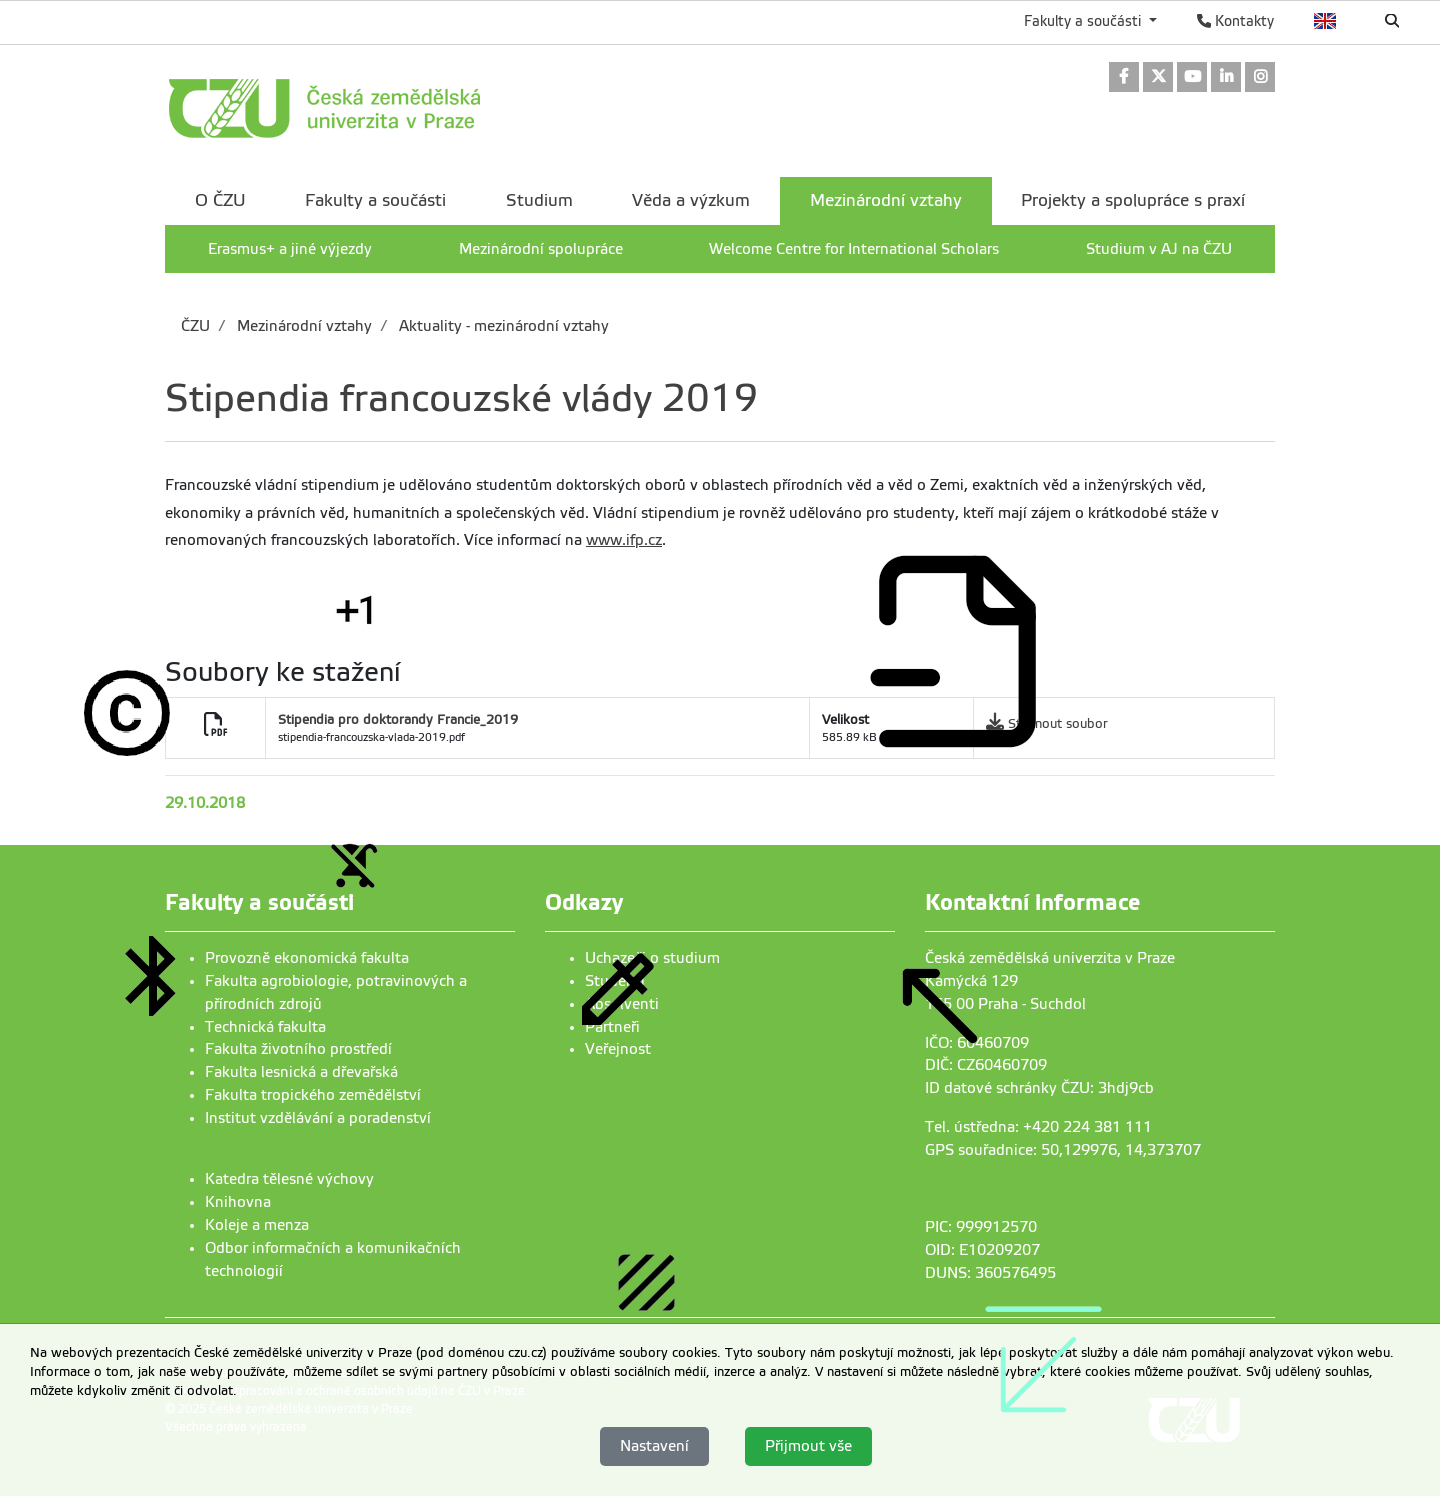  I want to click on increase exposure by one stop, so click(354, 611).